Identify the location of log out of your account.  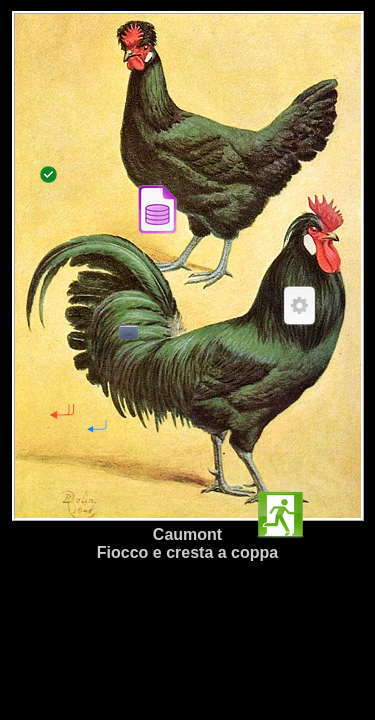
(280, 515).